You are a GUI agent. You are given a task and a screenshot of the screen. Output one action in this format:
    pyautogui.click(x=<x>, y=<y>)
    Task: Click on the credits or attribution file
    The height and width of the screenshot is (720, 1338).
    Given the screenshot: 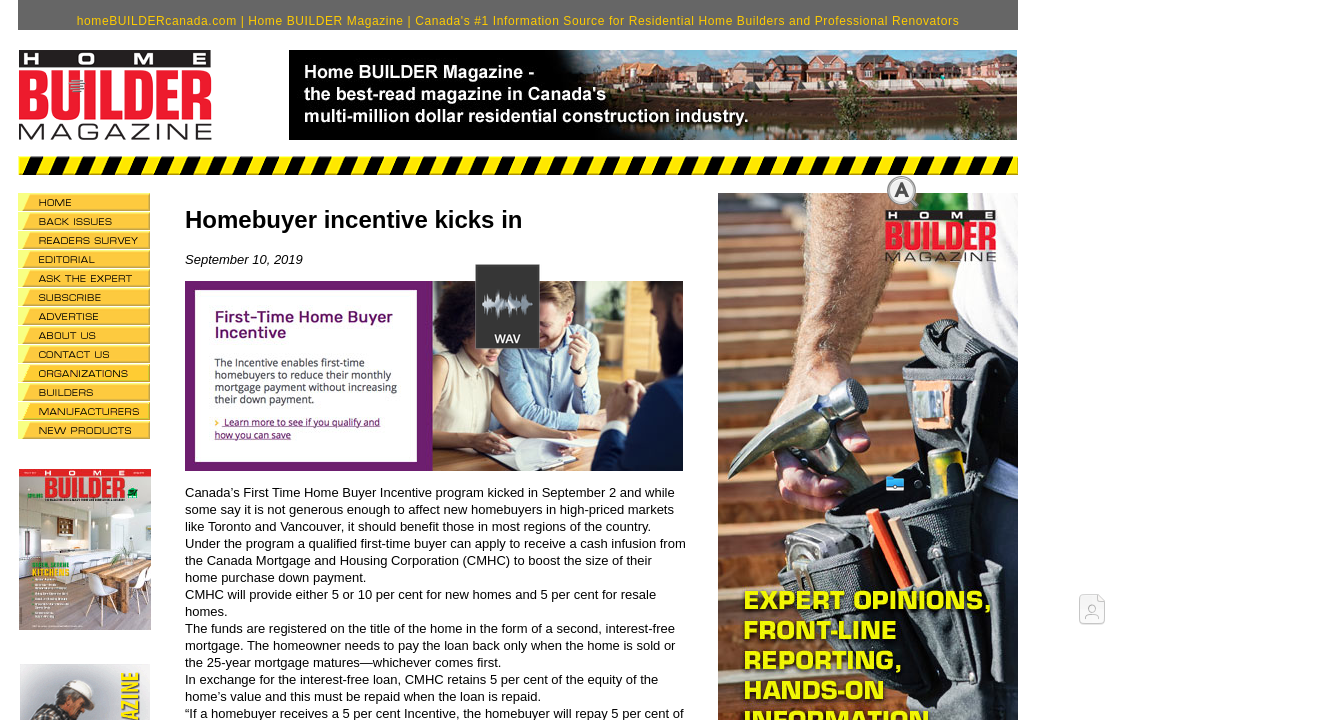 What is the action you would take?
    pyautogui.click(x=1092, y=609)
    